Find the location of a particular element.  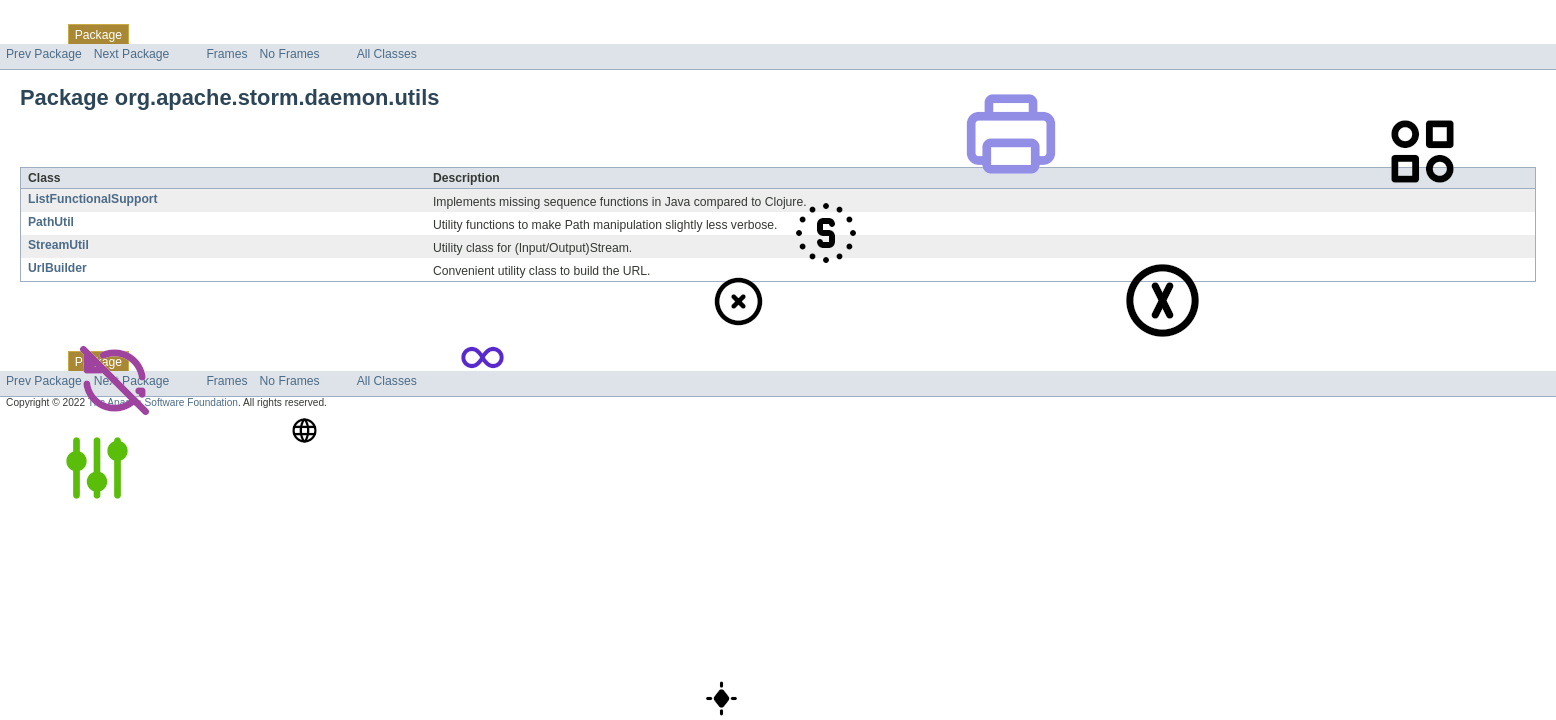

indicates unlimited or infinite content is located at coordinates (482, 357).